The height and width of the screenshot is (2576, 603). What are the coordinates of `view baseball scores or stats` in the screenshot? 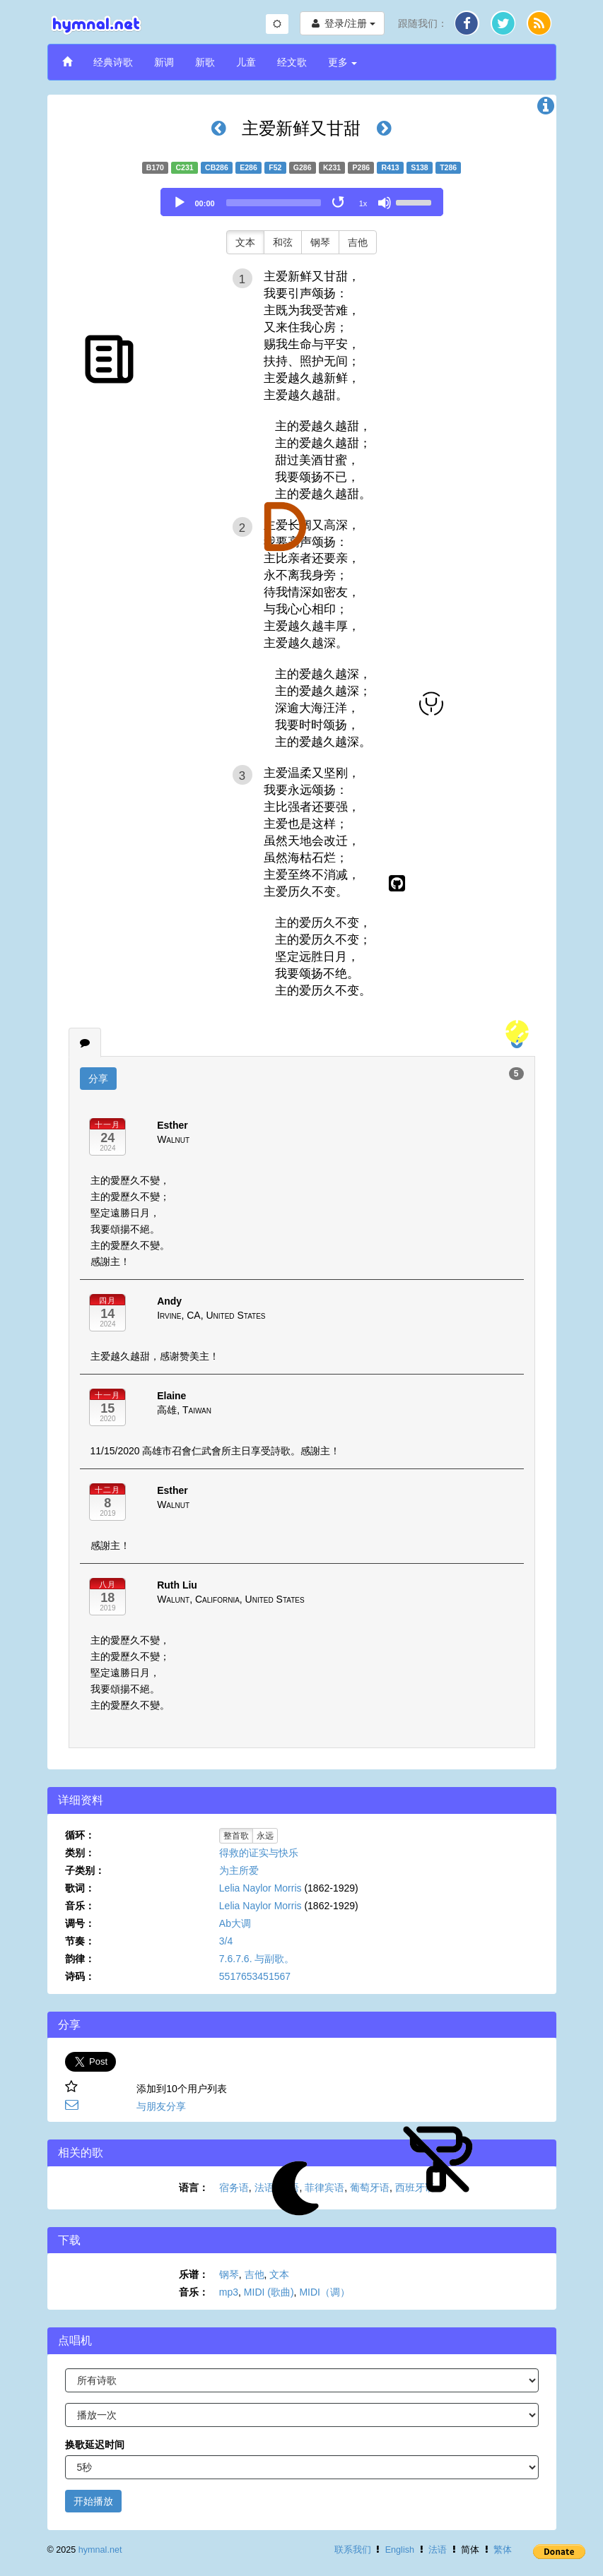 It's located at (517, 1031).